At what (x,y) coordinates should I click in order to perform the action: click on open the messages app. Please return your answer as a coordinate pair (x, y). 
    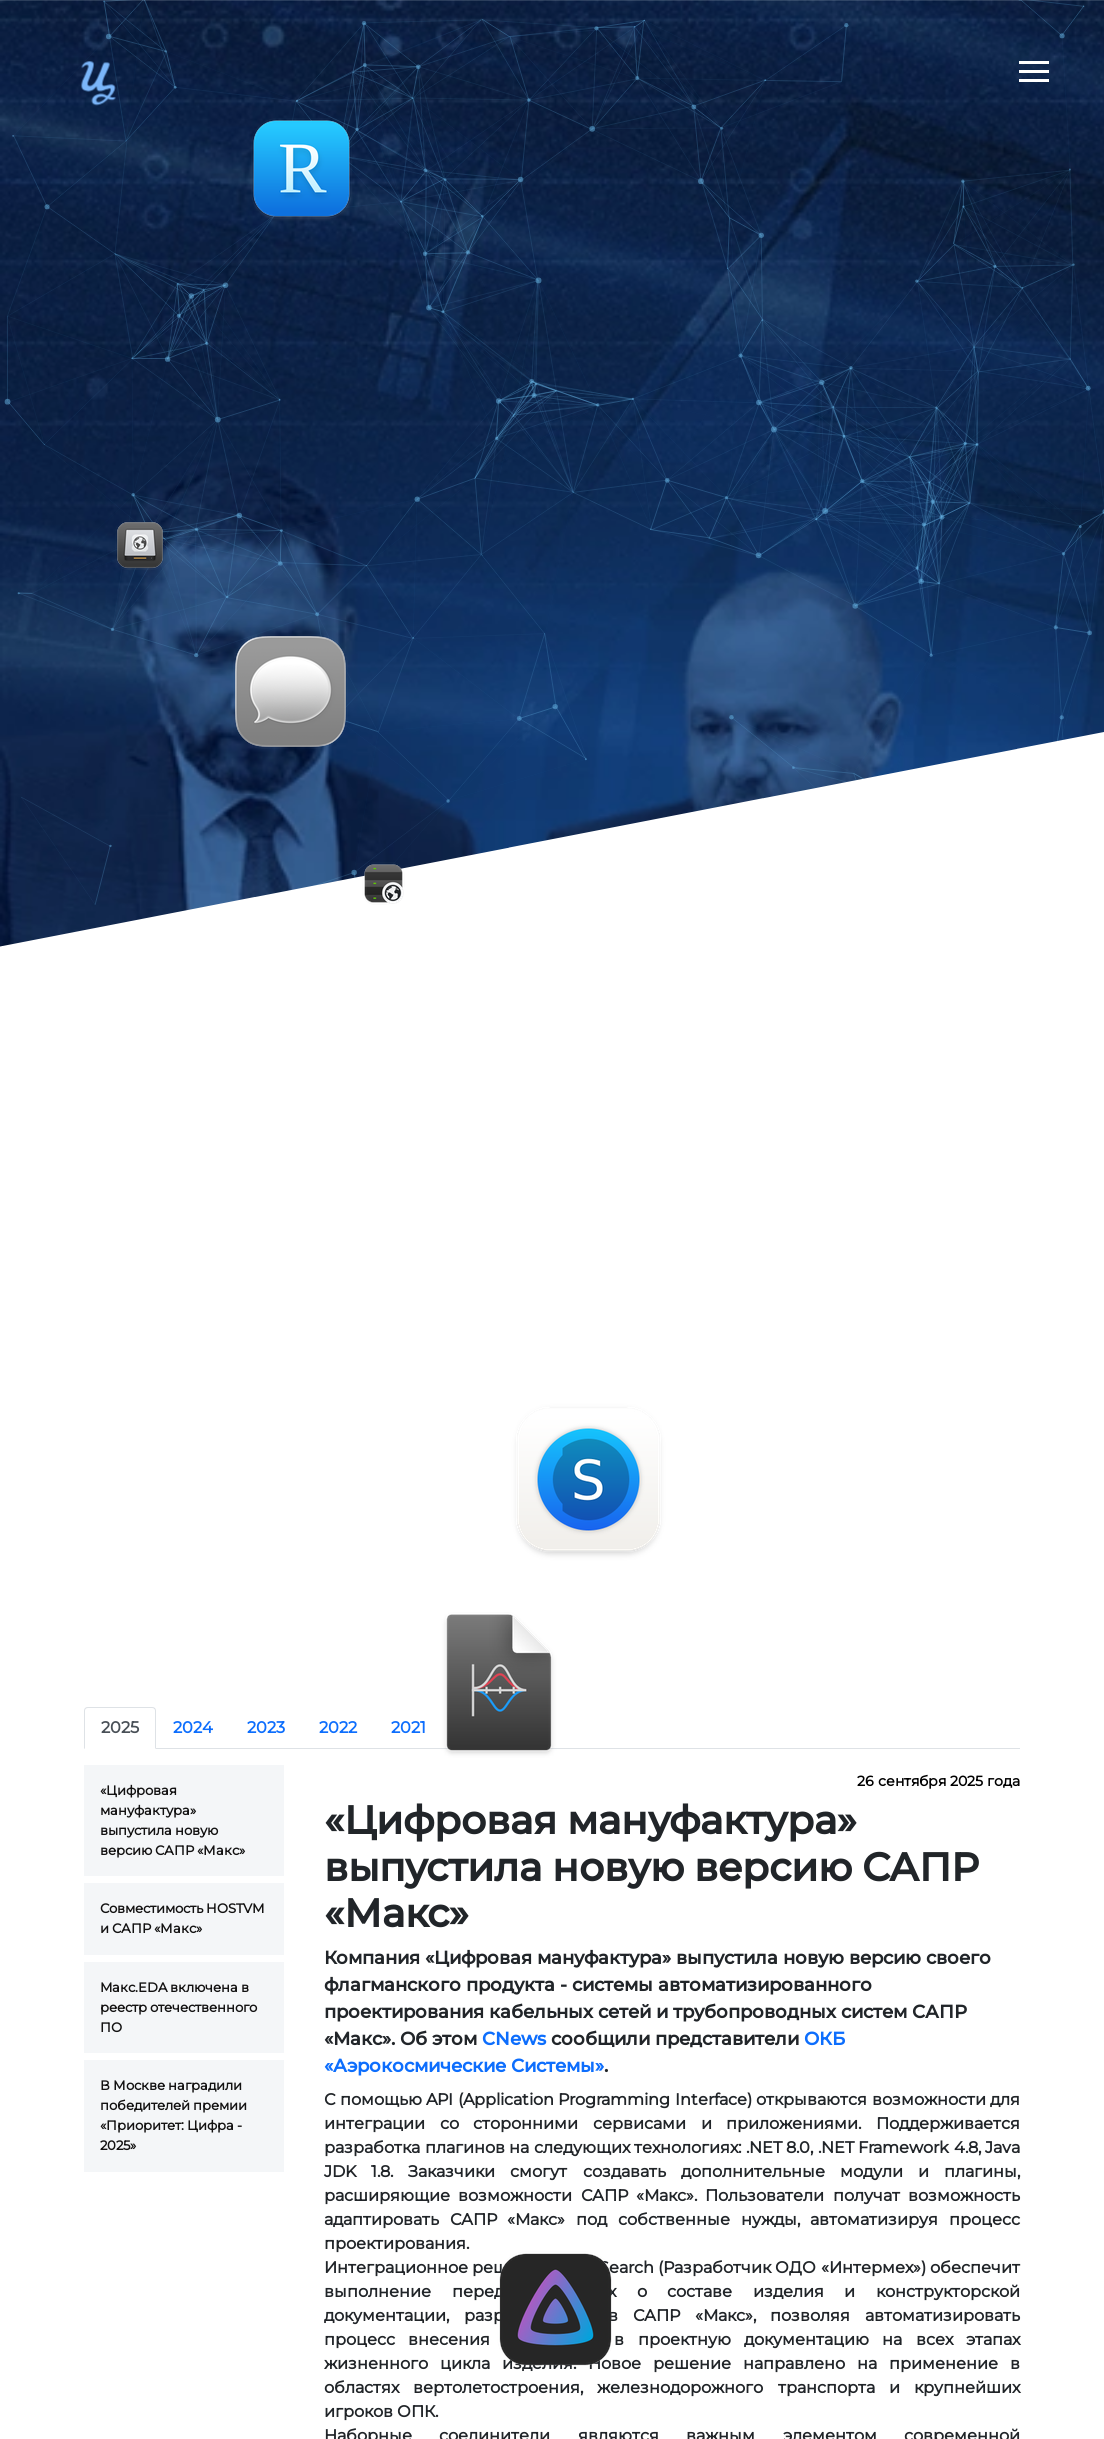
    Looking at the image, I should click on (290, 691).